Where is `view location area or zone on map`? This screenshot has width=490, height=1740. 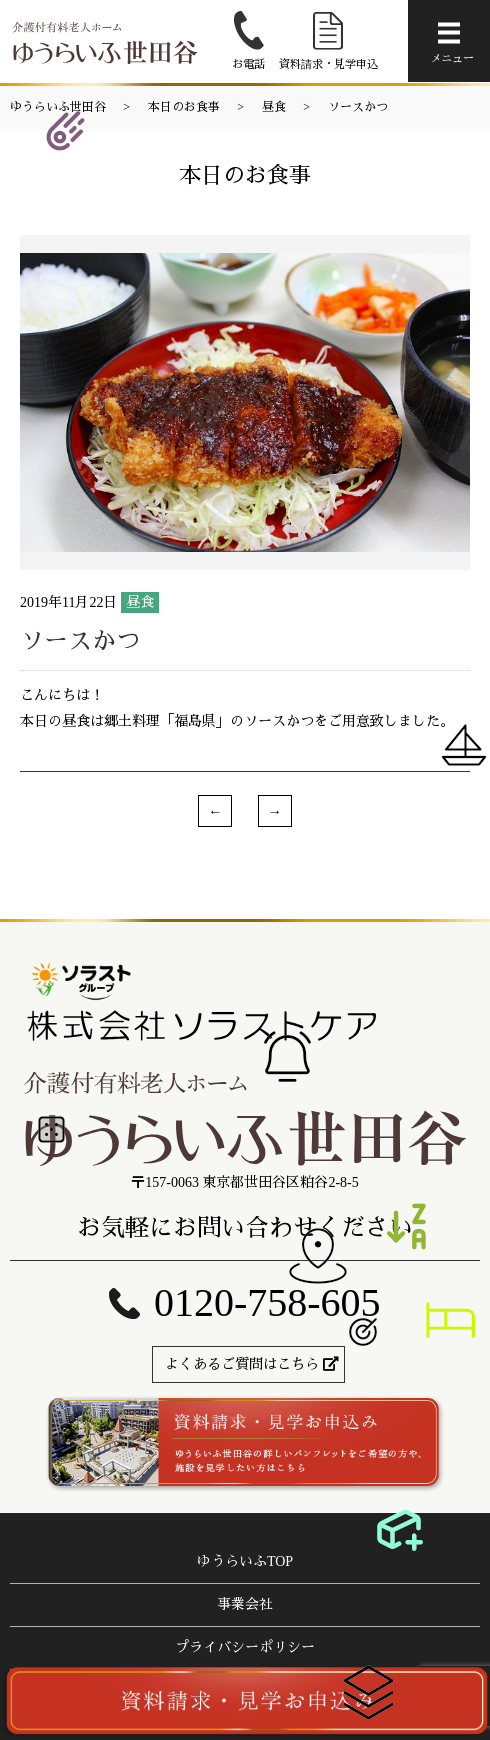
view location area or zone on map is located at coordinates (318, 1257).